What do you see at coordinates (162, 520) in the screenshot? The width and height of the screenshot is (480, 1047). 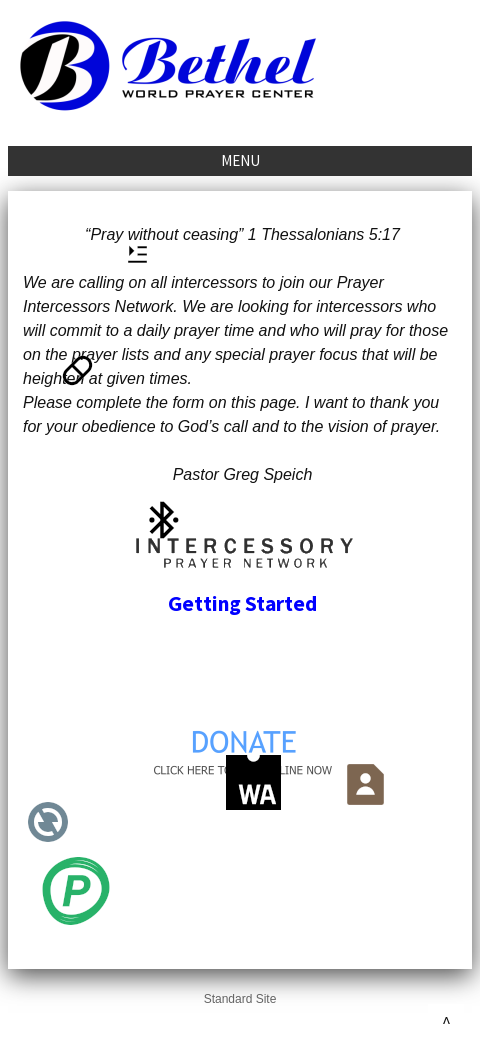 I see `connect to a bluetooth device` at bounding box center [162, 520].